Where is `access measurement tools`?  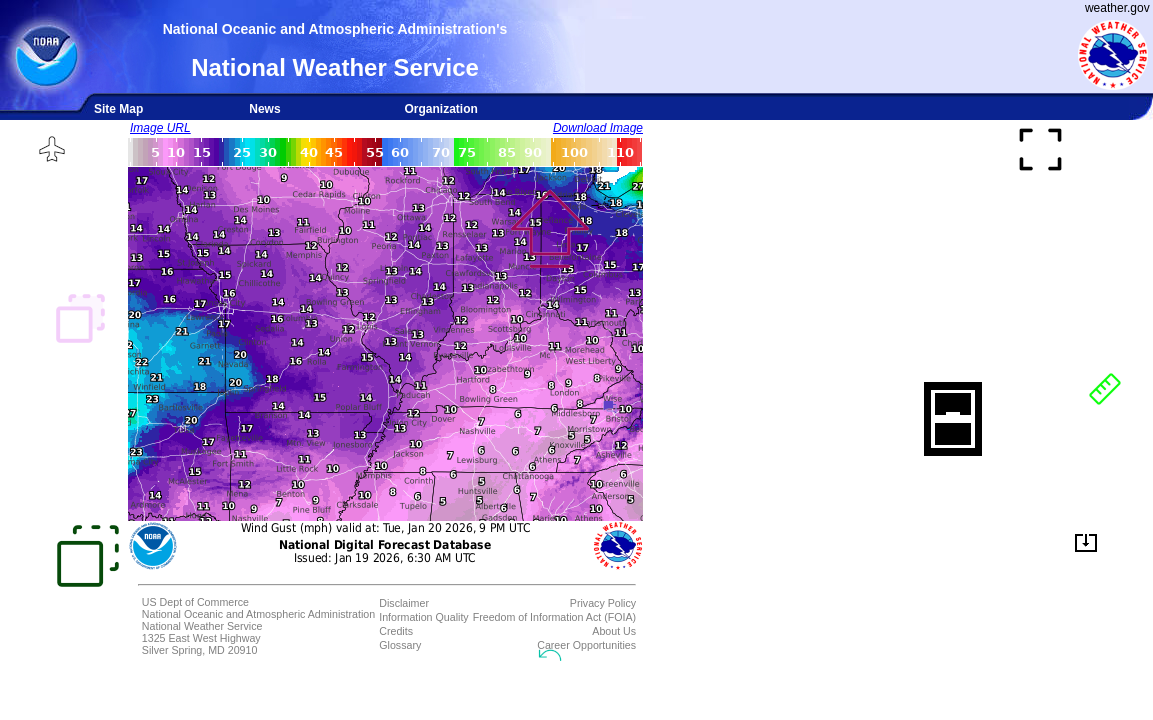 access measurement tools is located at coordinates (1105, 389).